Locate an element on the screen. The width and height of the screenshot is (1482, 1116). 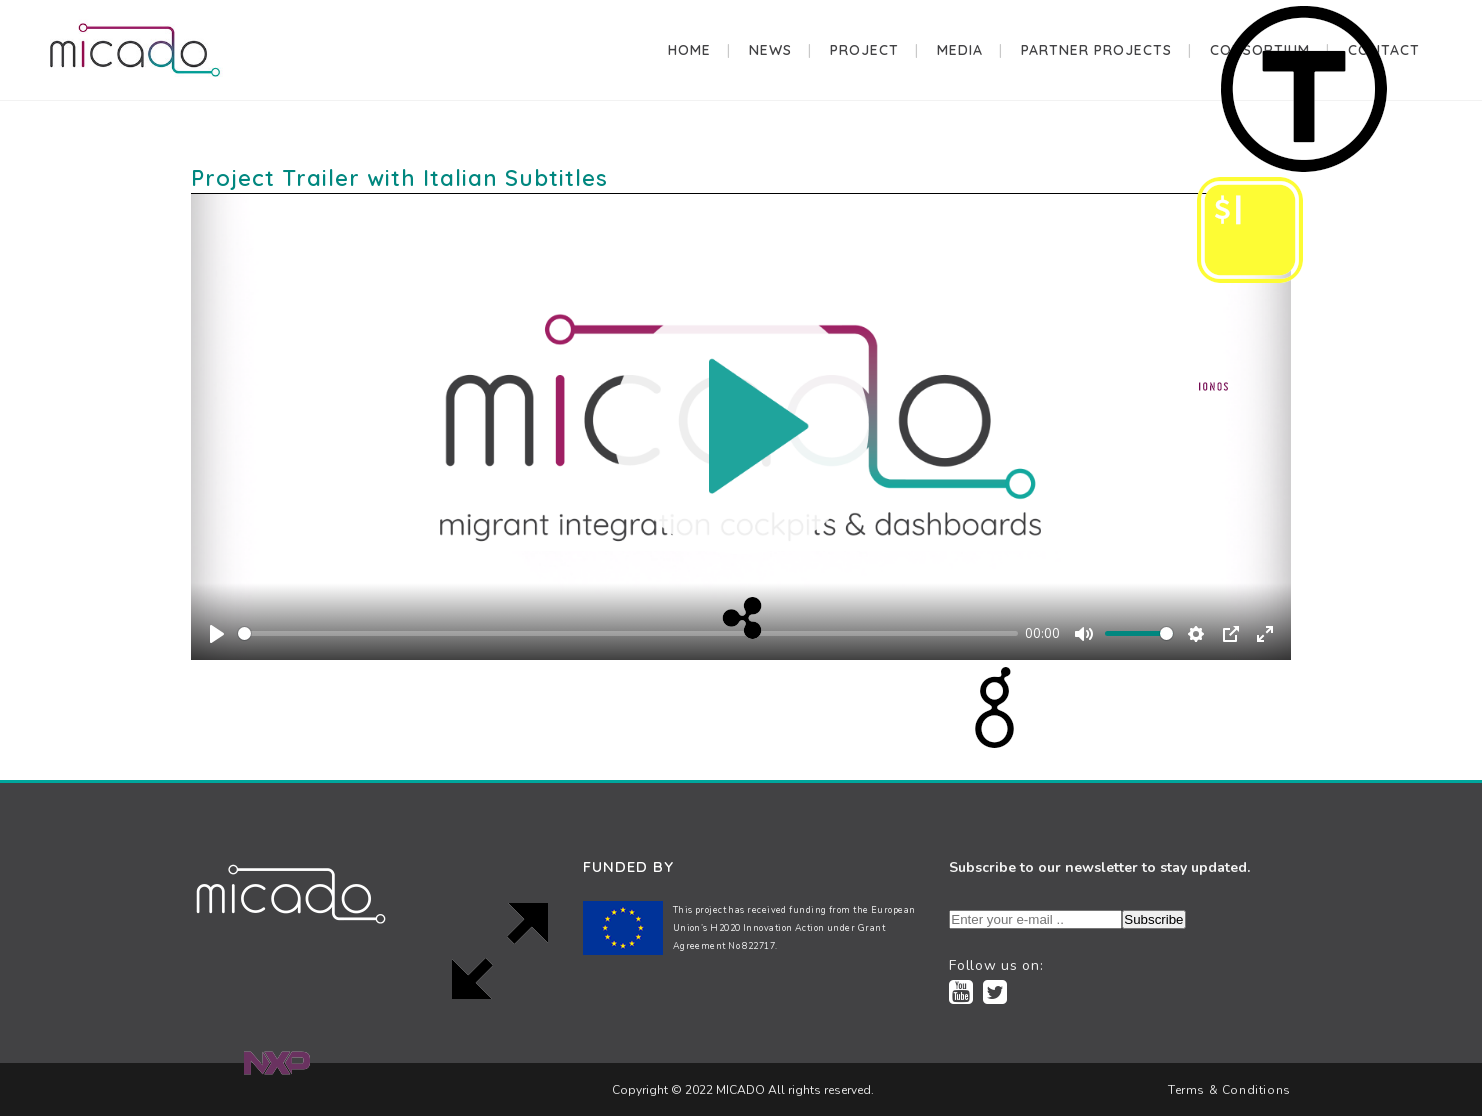
open thingiverse website or app is located at coordinates (1304, 89).